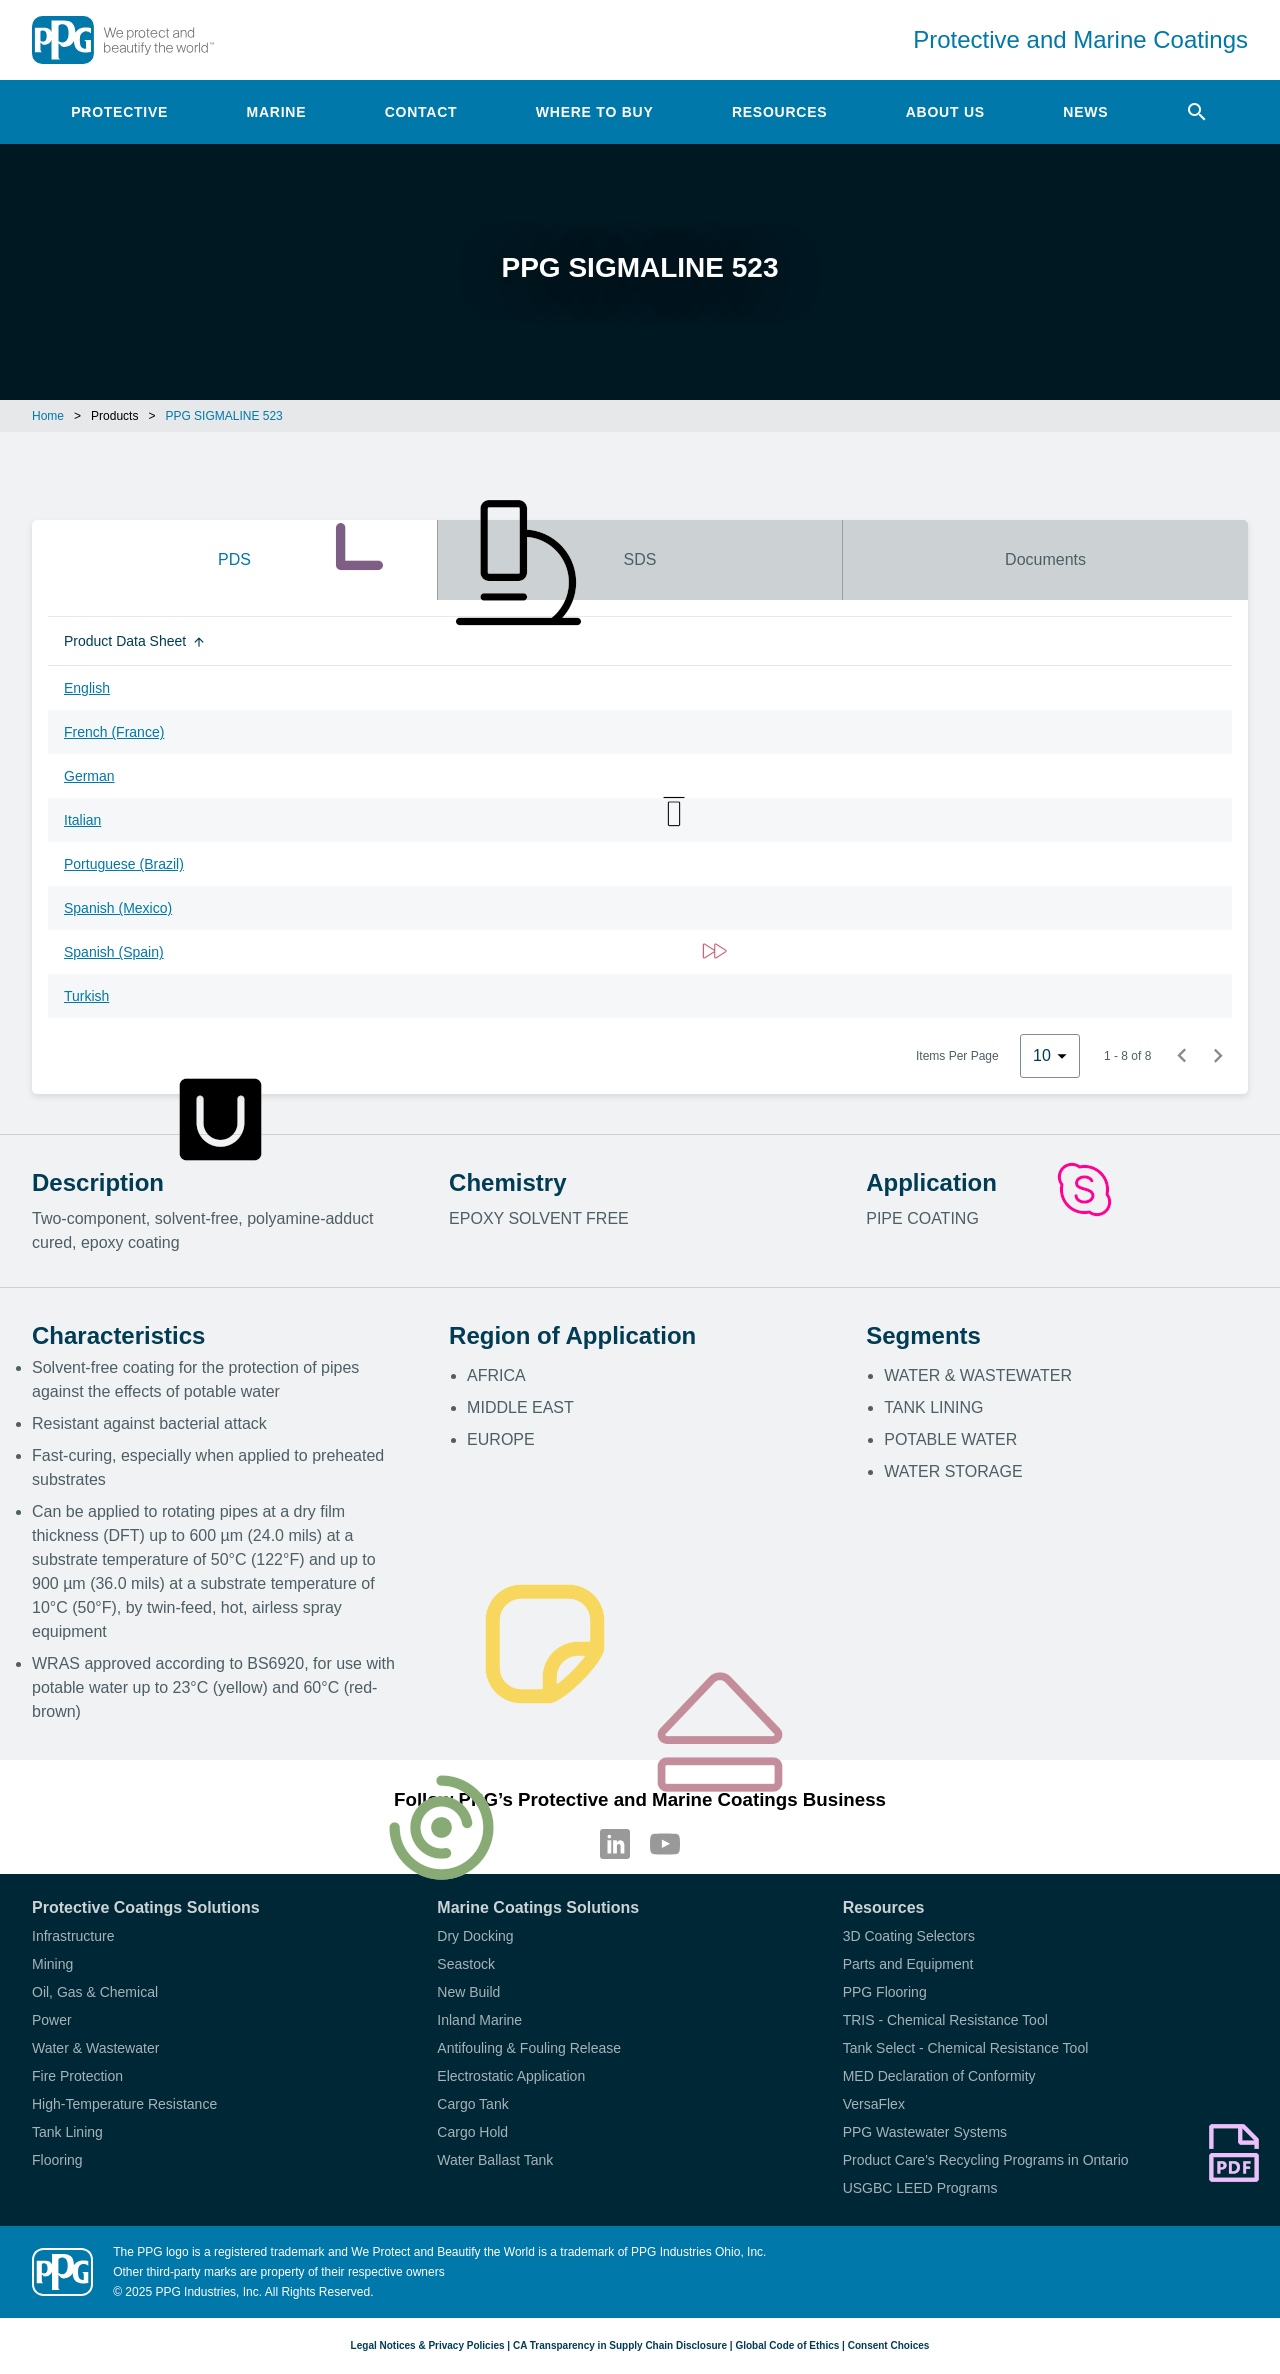  I want to click on navigate to the bottom-left corner, so click(359, 546).